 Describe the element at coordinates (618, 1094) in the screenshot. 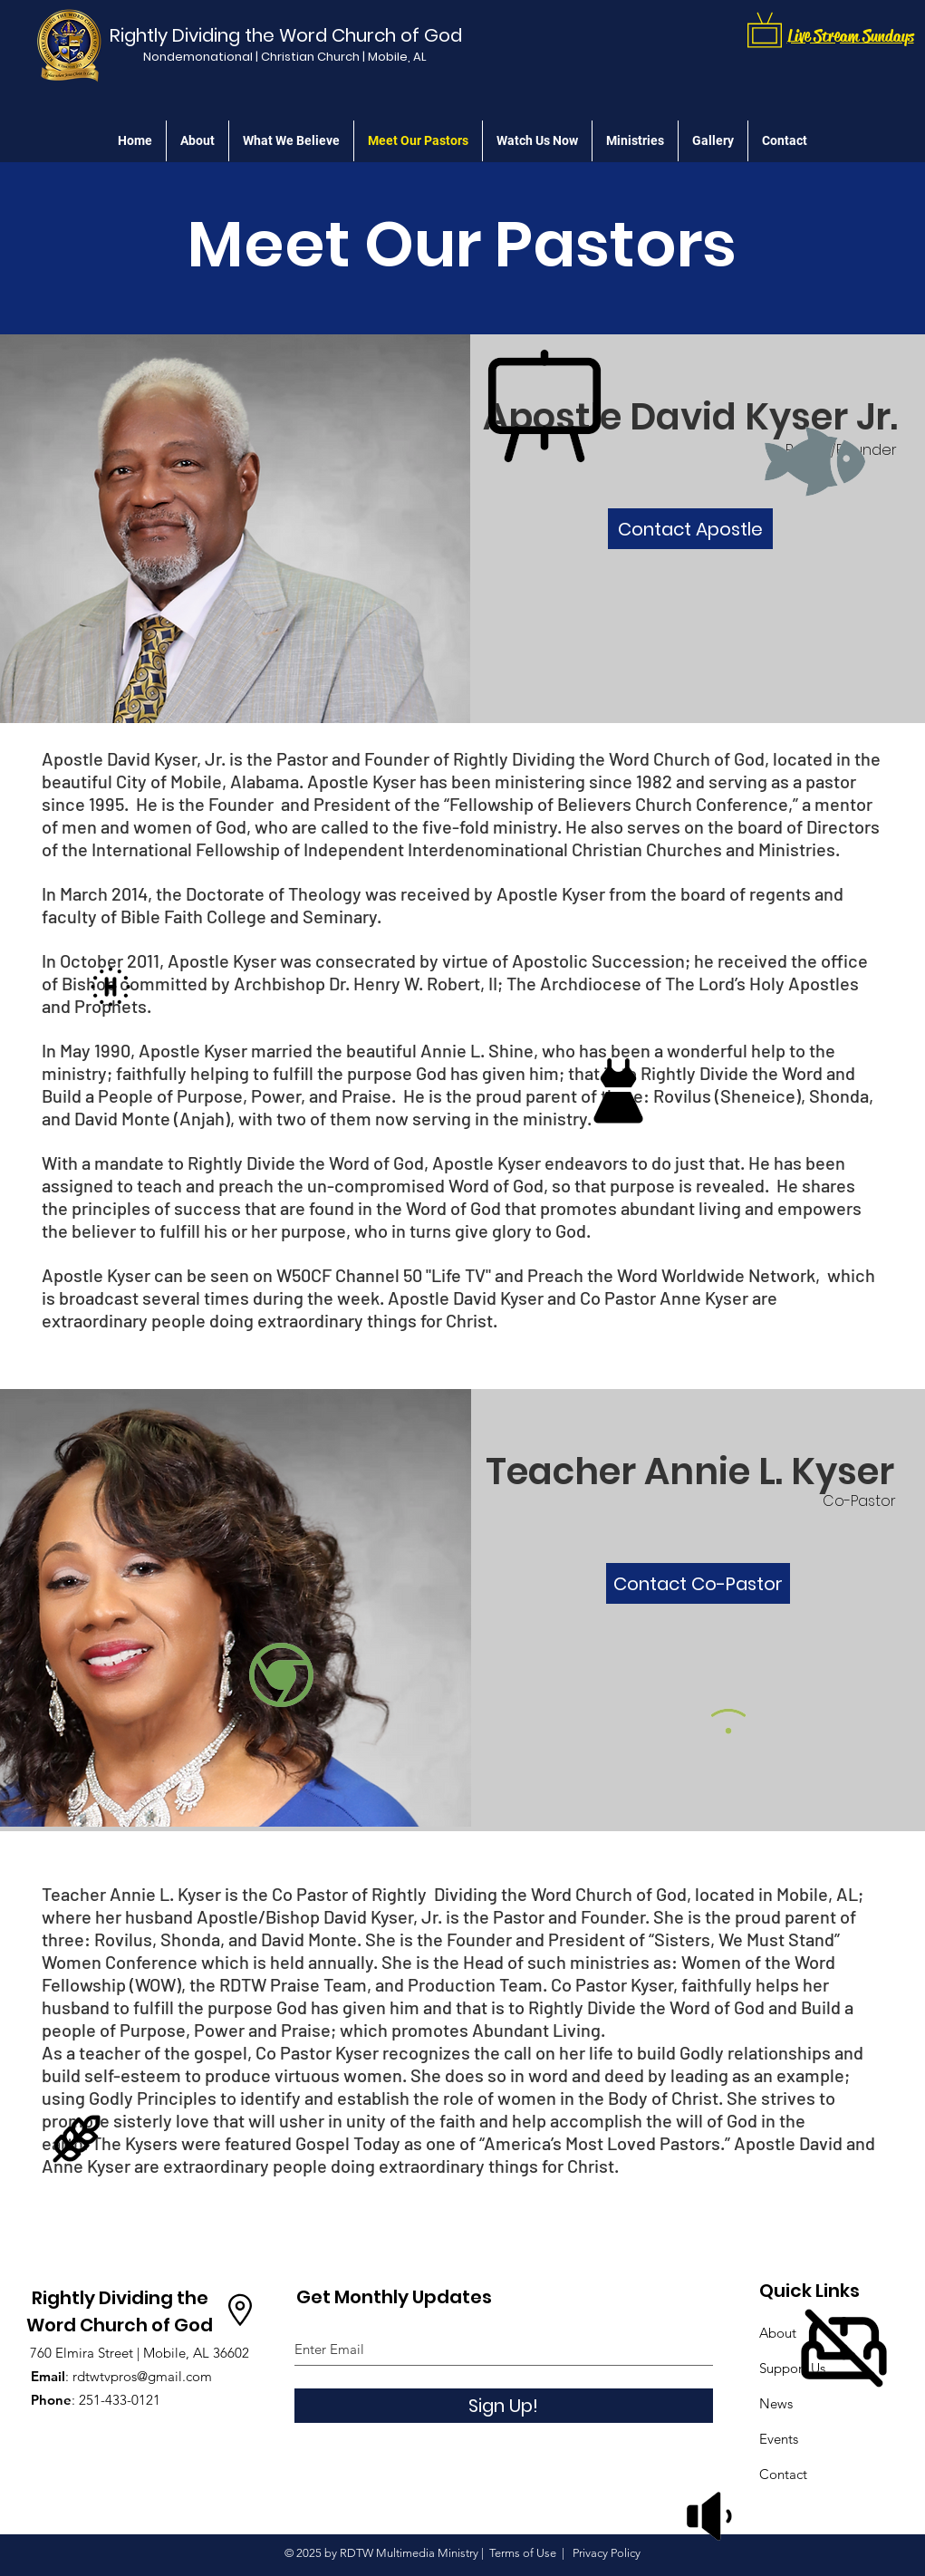

I see `browse women's clothing or dresses` at that location.